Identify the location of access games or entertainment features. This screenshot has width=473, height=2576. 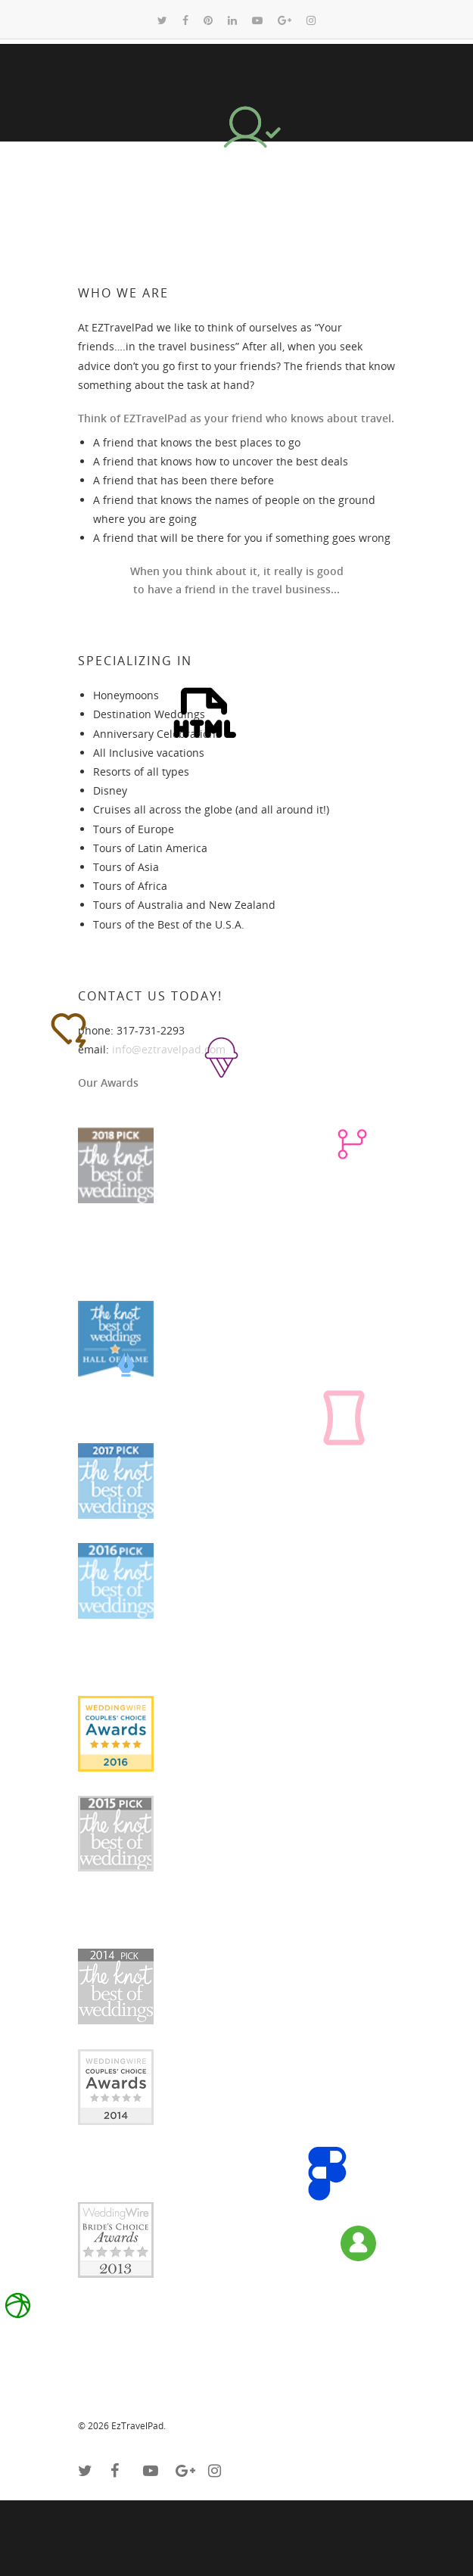
(17, 2305).